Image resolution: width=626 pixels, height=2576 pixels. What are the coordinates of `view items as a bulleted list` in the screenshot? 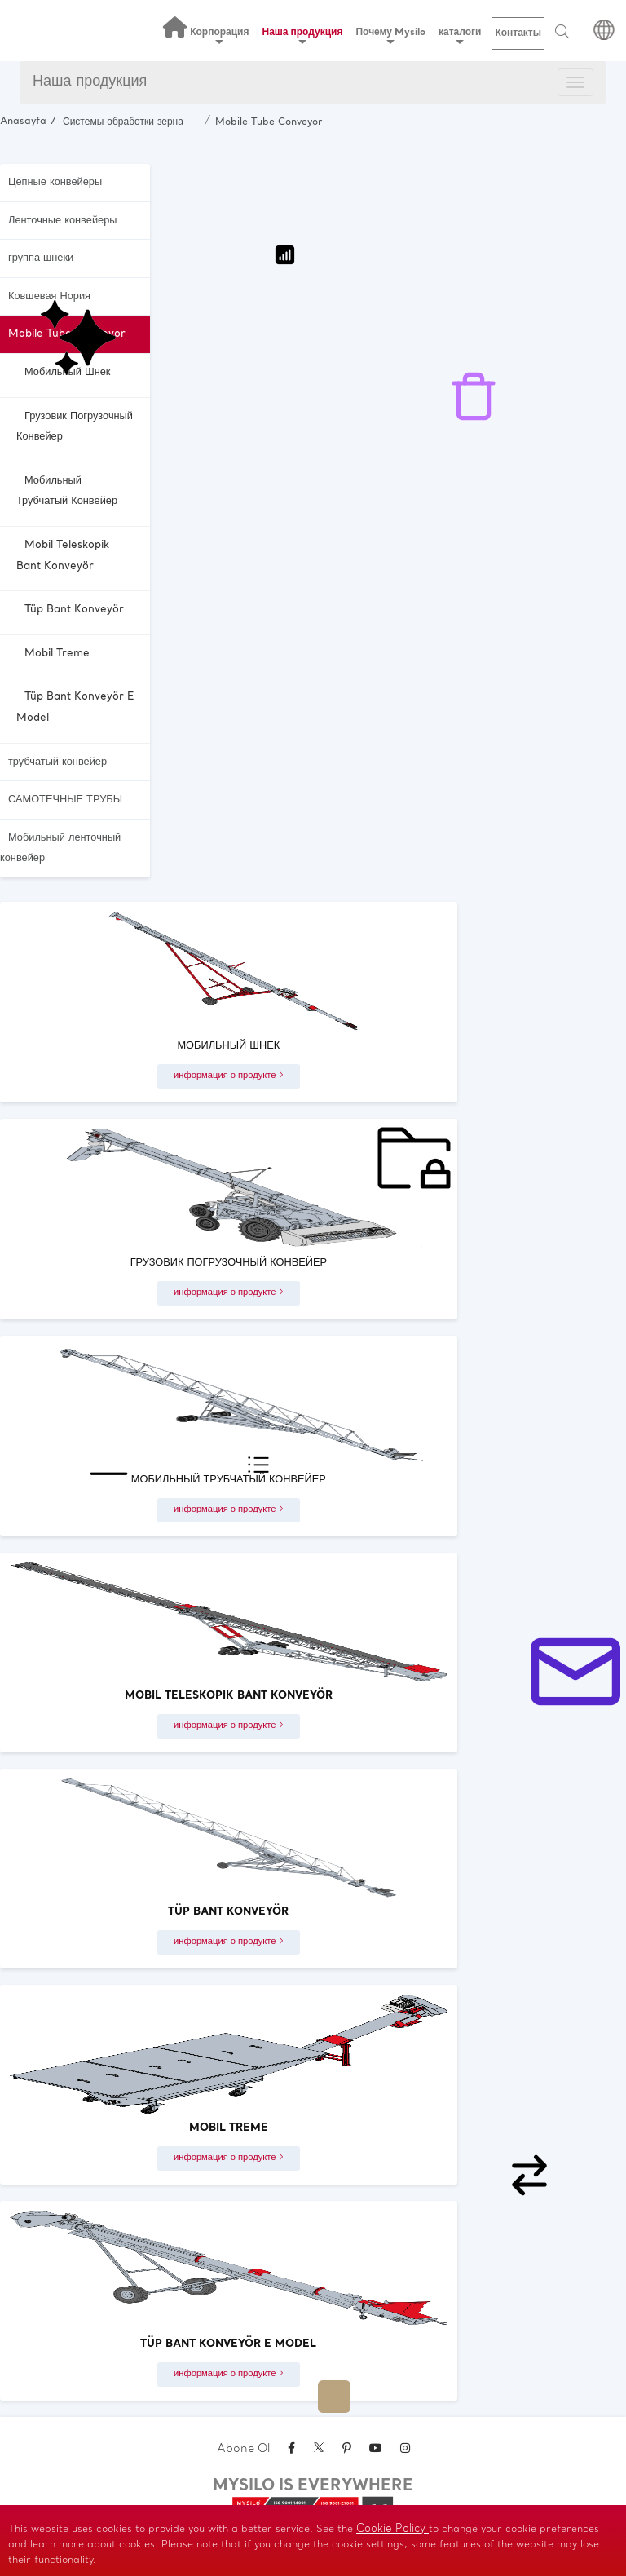 It's located at (258, 1465).